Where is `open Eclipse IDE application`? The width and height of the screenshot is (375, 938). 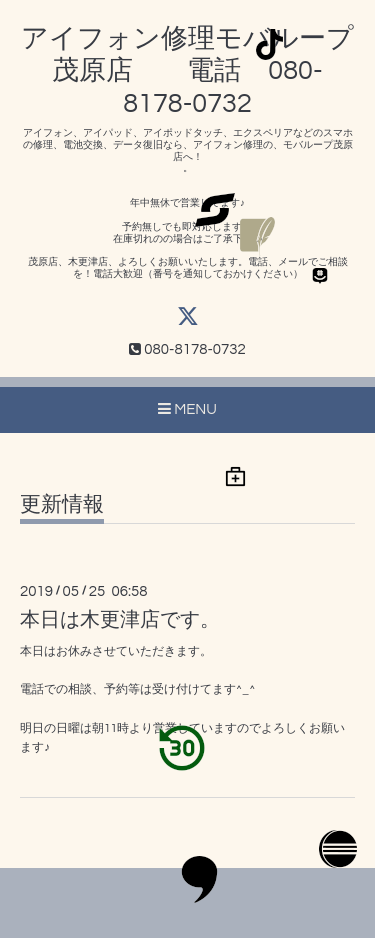 open Eclipse IDE application is located at coordinates (338, 849).